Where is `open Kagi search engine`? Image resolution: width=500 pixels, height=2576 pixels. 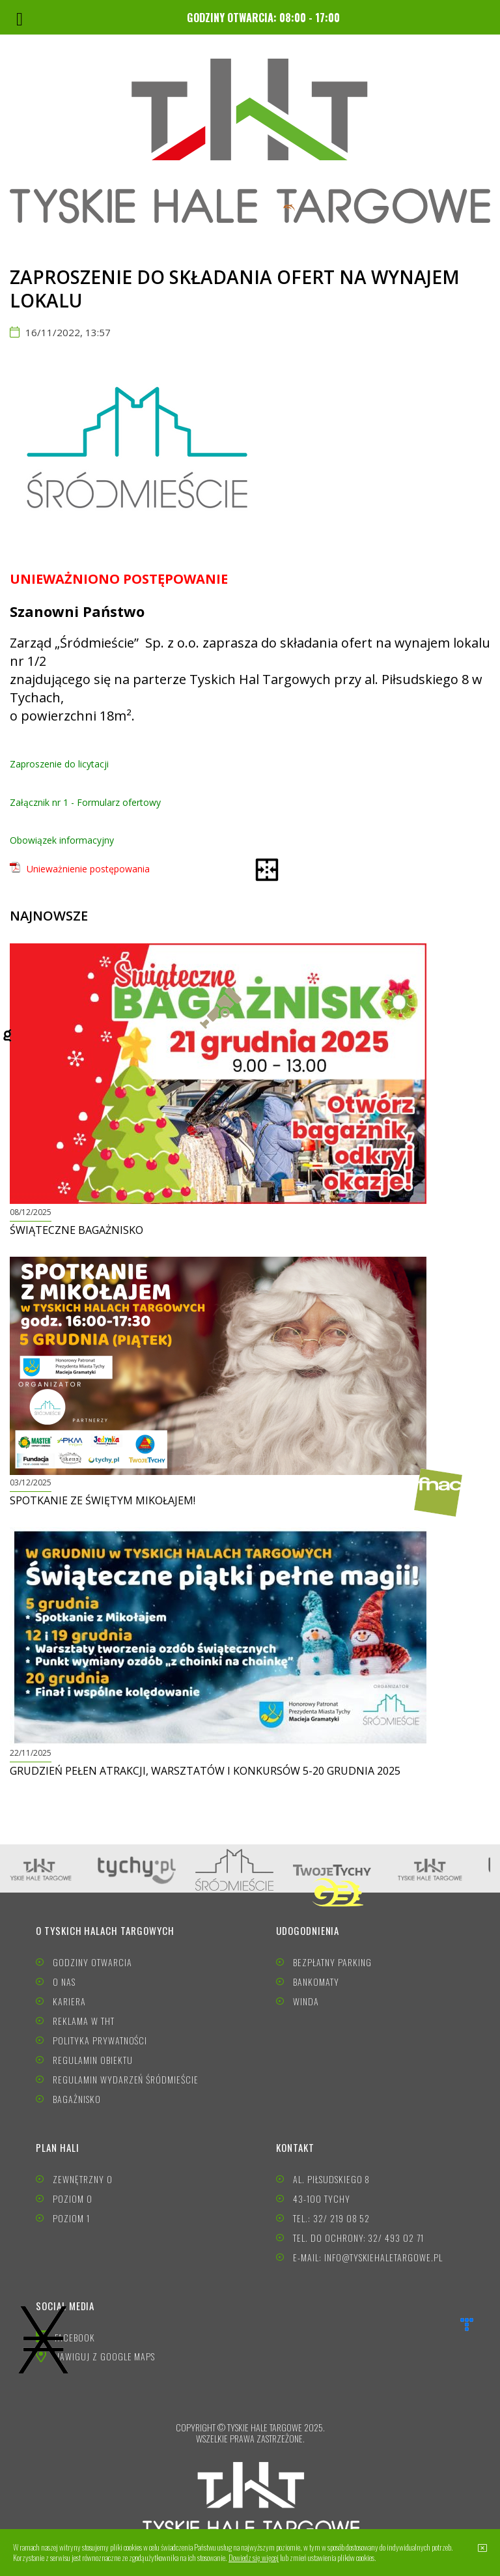 open Kagi search engine is located at coordinates (7, 1035).